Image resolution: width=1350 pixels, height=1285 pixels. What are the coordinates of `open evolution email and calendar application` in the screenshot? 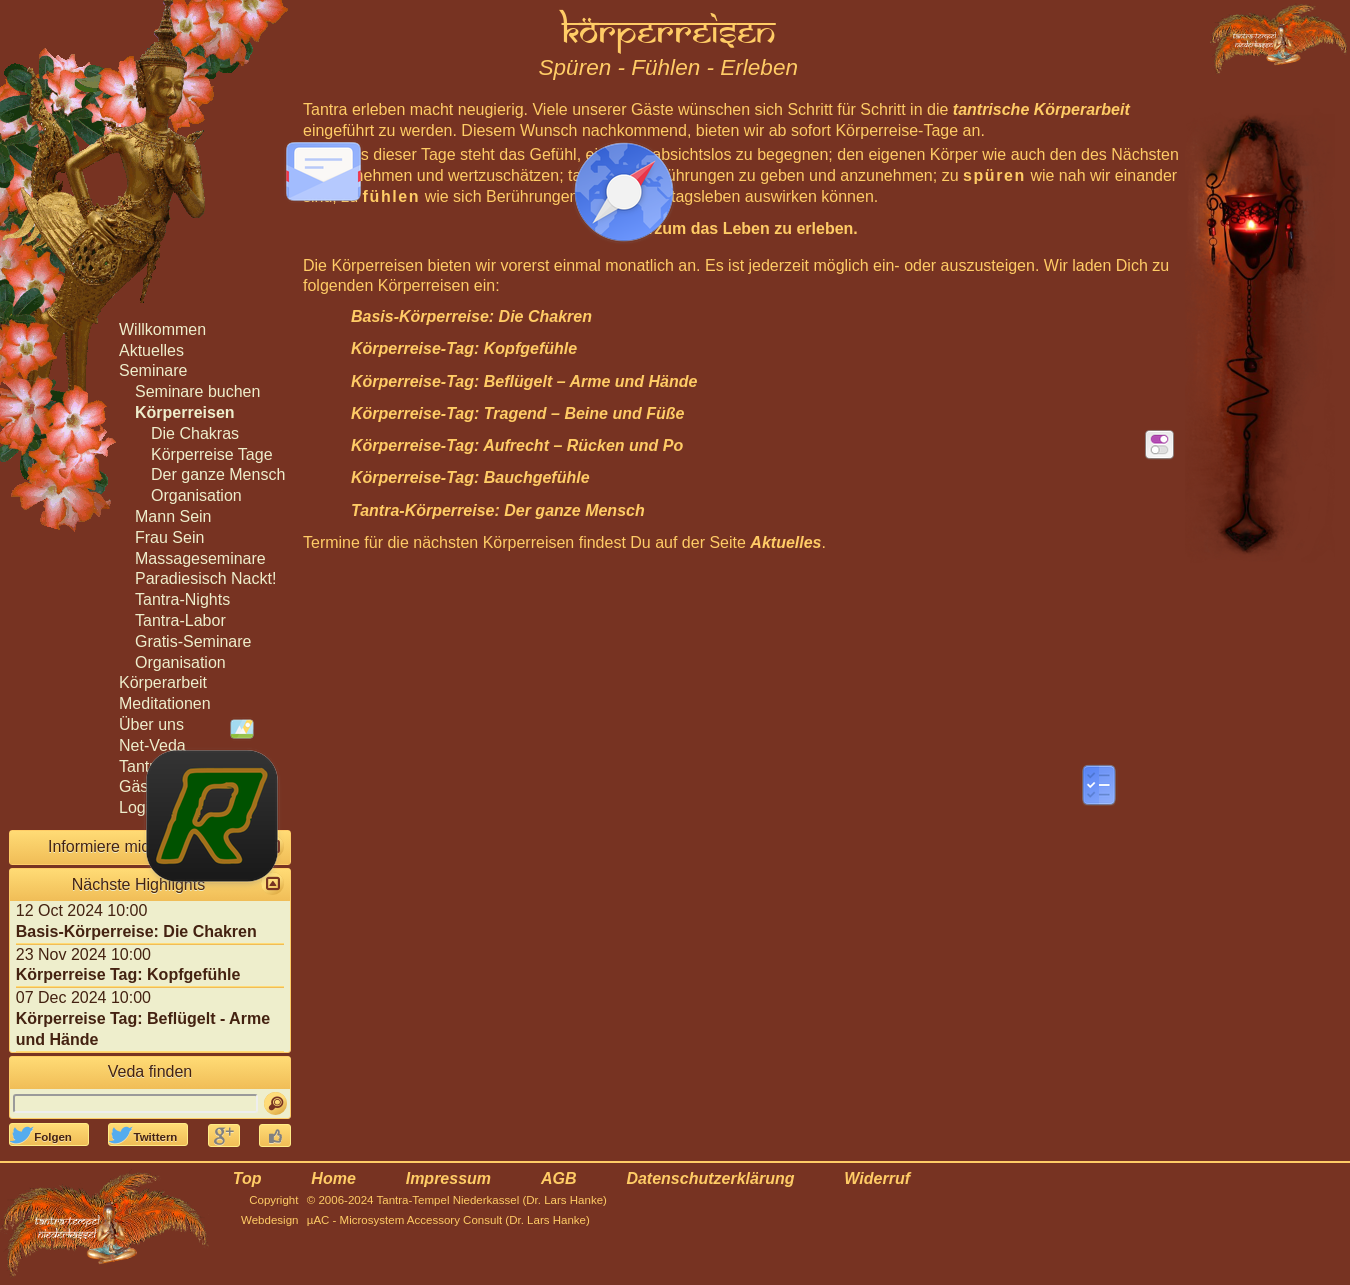 It's located at (323, 171).